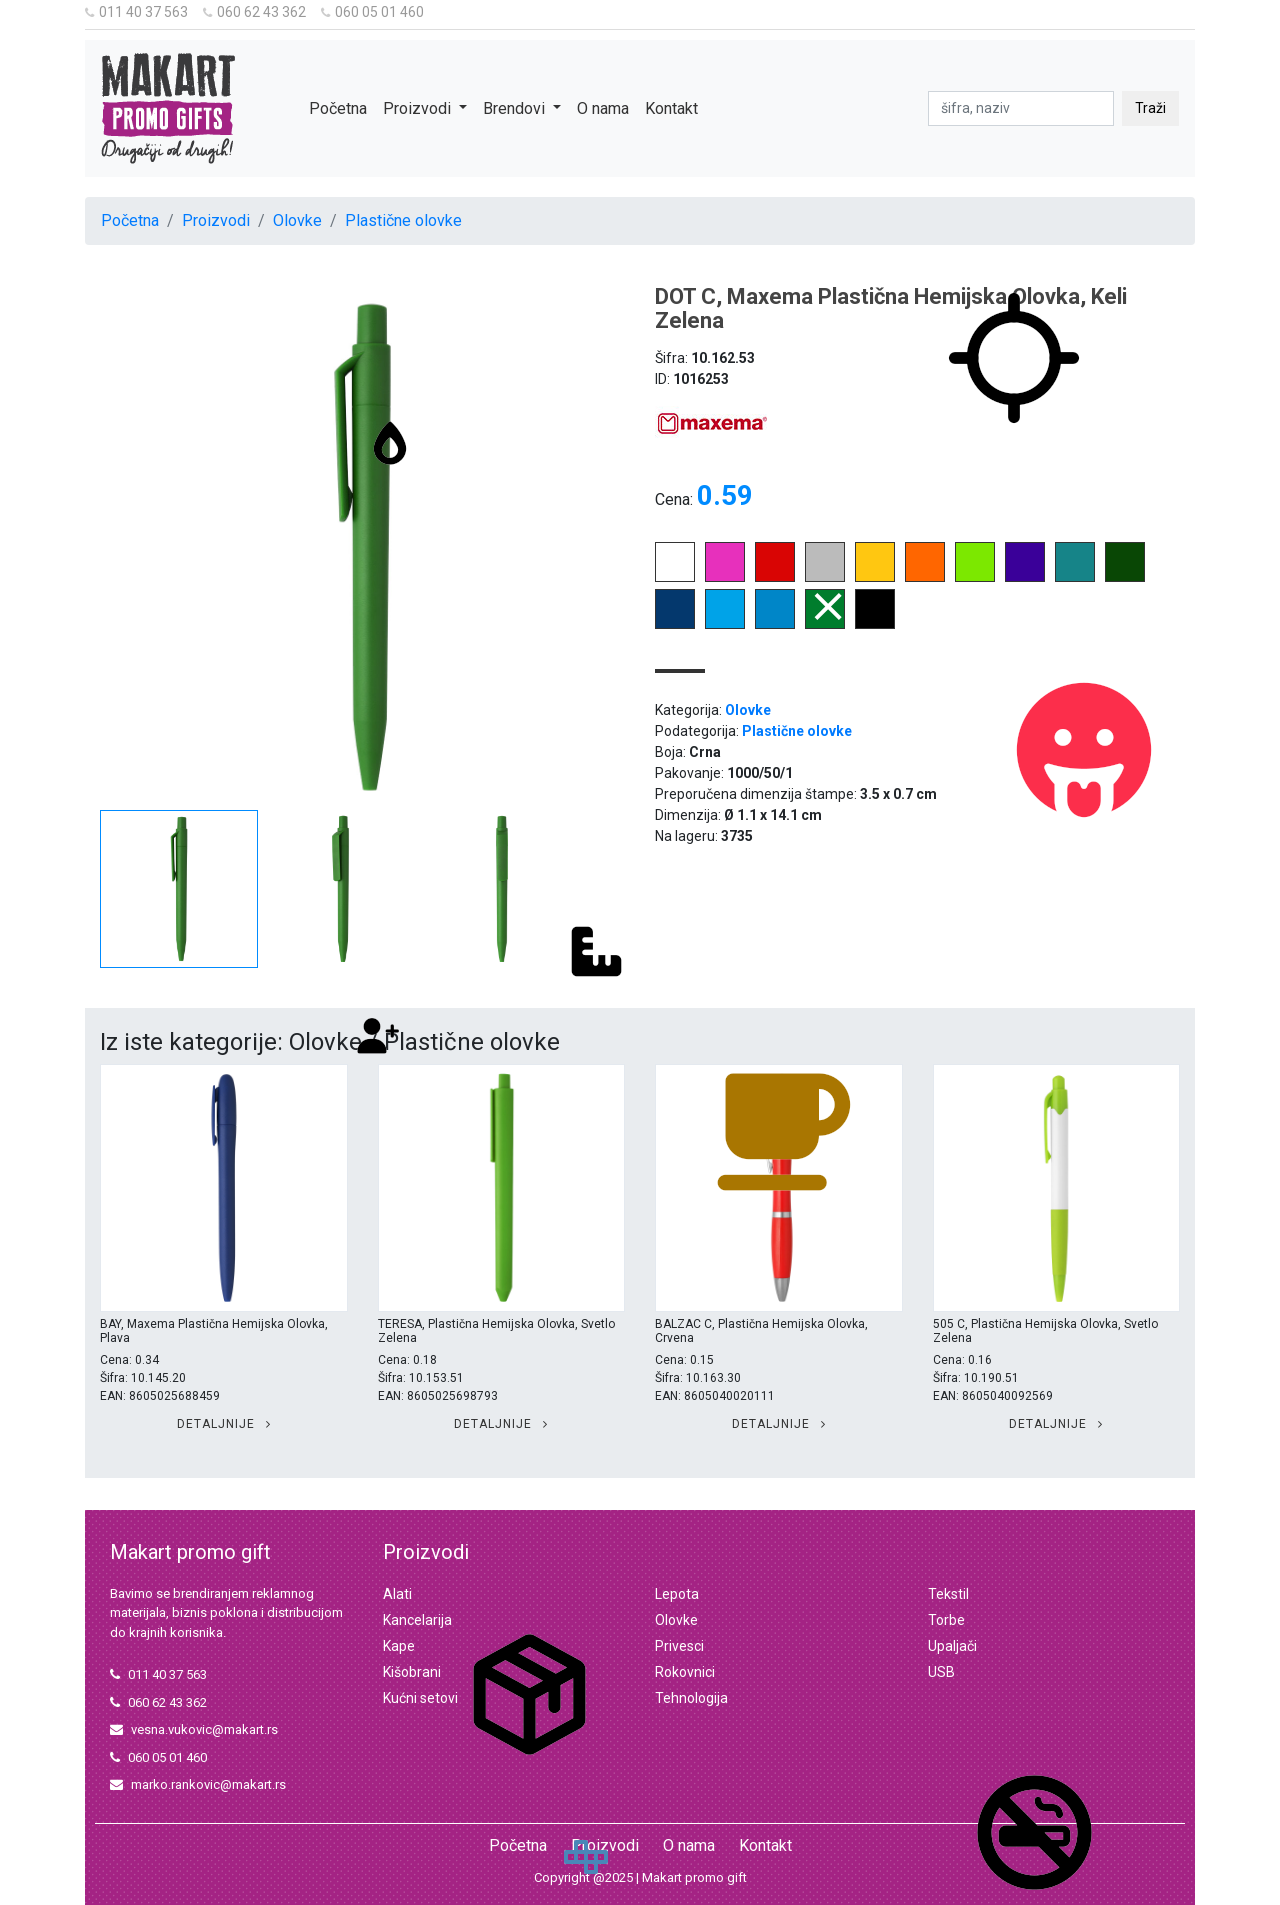 The image size is (1280, 1905). What do you see at coordinates (390, 443) in the screenshot?
I see `indicates flammable or combustible content` at bounding box center [390, 443].